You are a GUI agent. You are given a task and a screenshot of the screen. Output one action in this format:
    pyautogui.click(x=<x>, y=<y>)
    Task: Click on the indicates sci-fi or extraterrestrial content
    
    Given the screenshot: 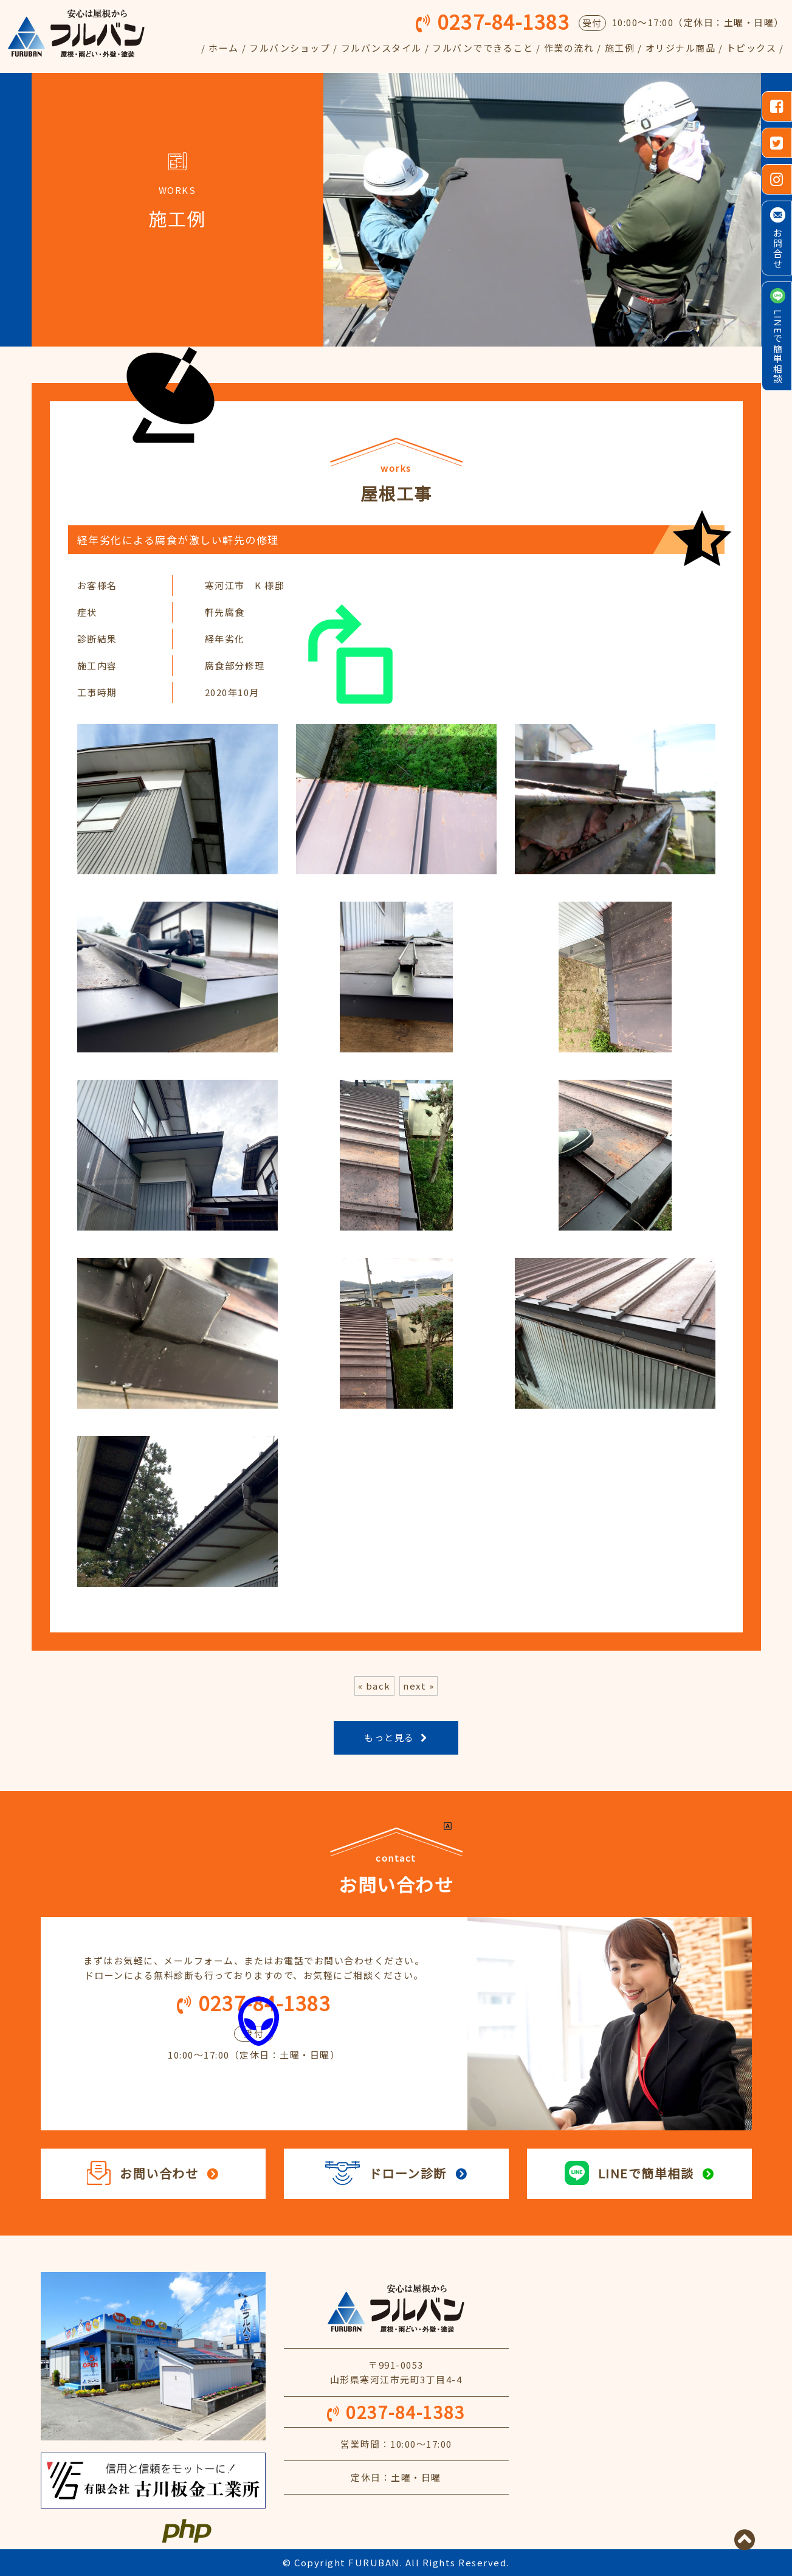 What is the action you would take?
    pyautogui.click(x=258, y=2020)
    